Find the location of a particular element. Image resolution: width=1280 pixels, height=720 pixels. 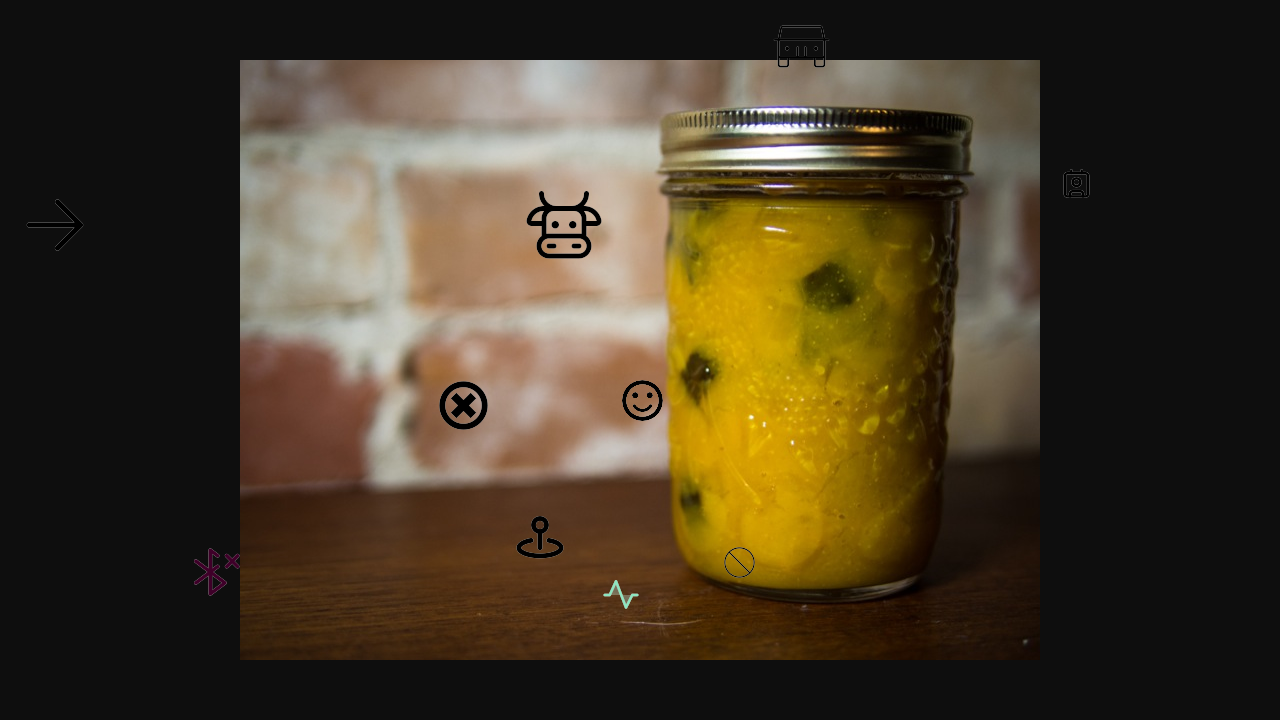

browse farm or agriculture related content is located at coordinates (564, 226).